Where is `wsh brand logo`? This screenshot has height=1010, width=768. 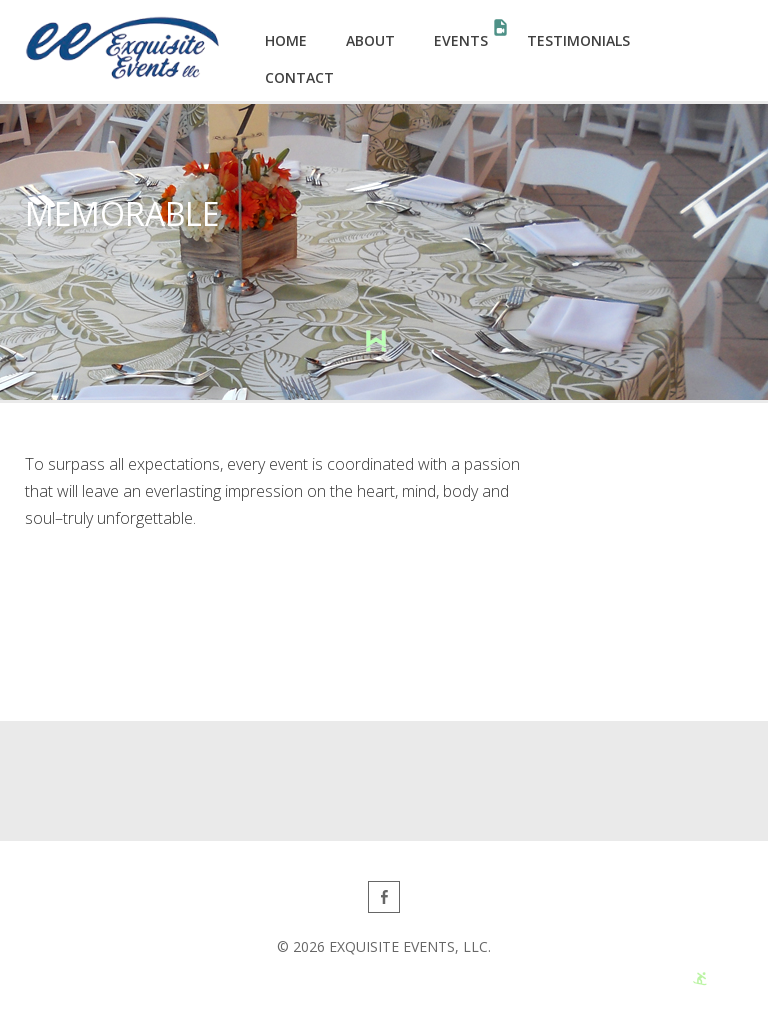 wsh brand logo is located at coordinates (376, 341).